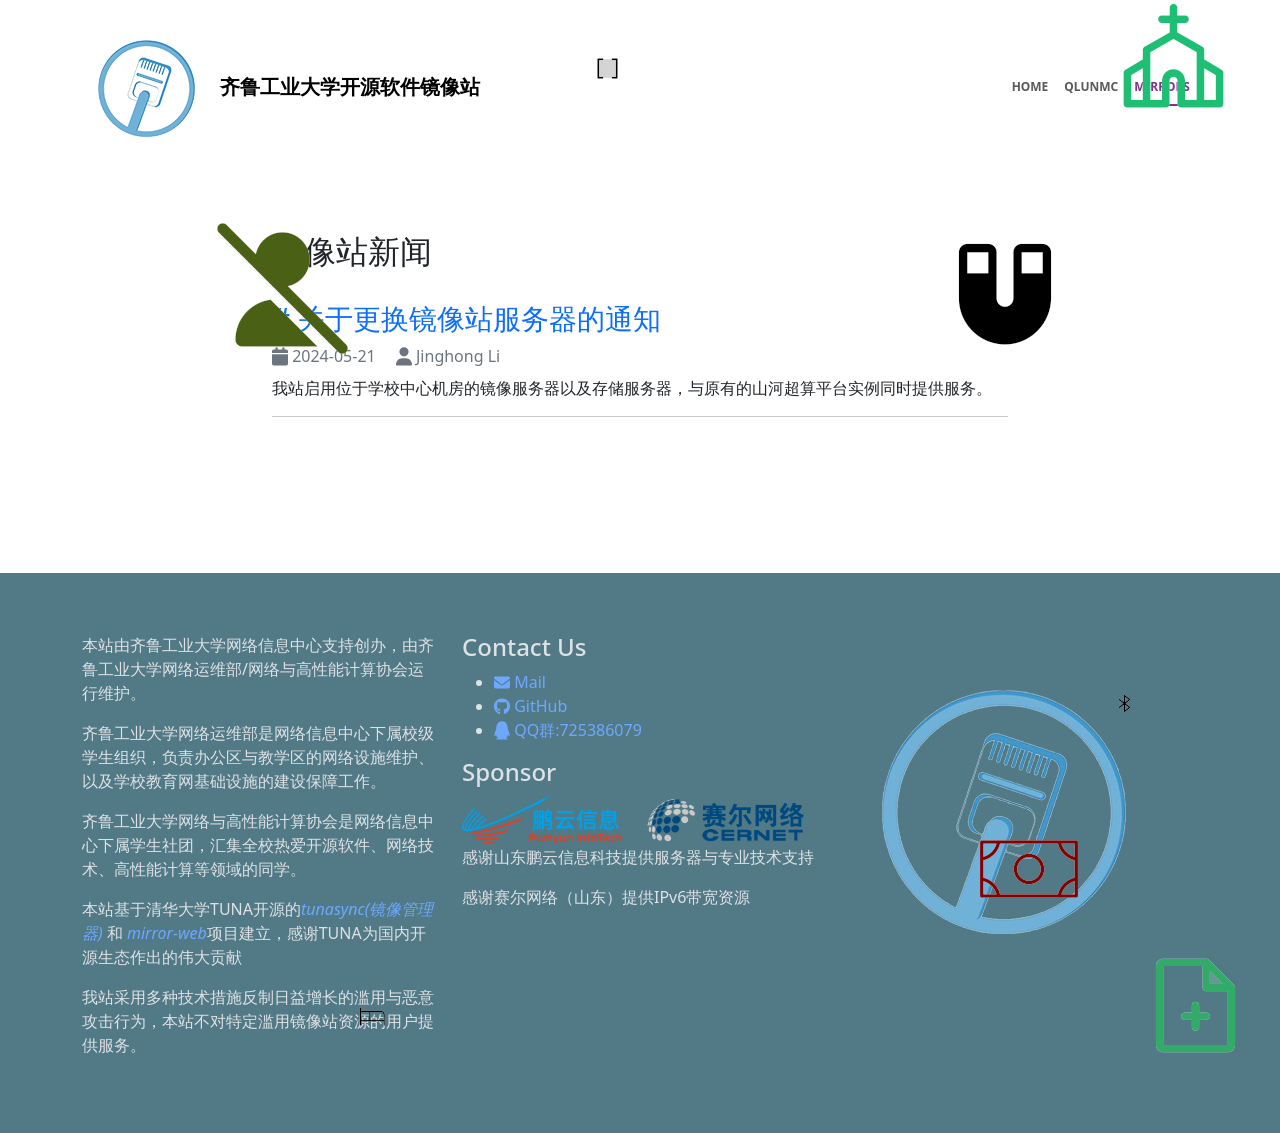 The width and height of the screenshot is (1280, 1133). Describe the element at coordinates (1005, 290) in the screenshot. I see `activate magnetic snap or alignment tool` at that location.